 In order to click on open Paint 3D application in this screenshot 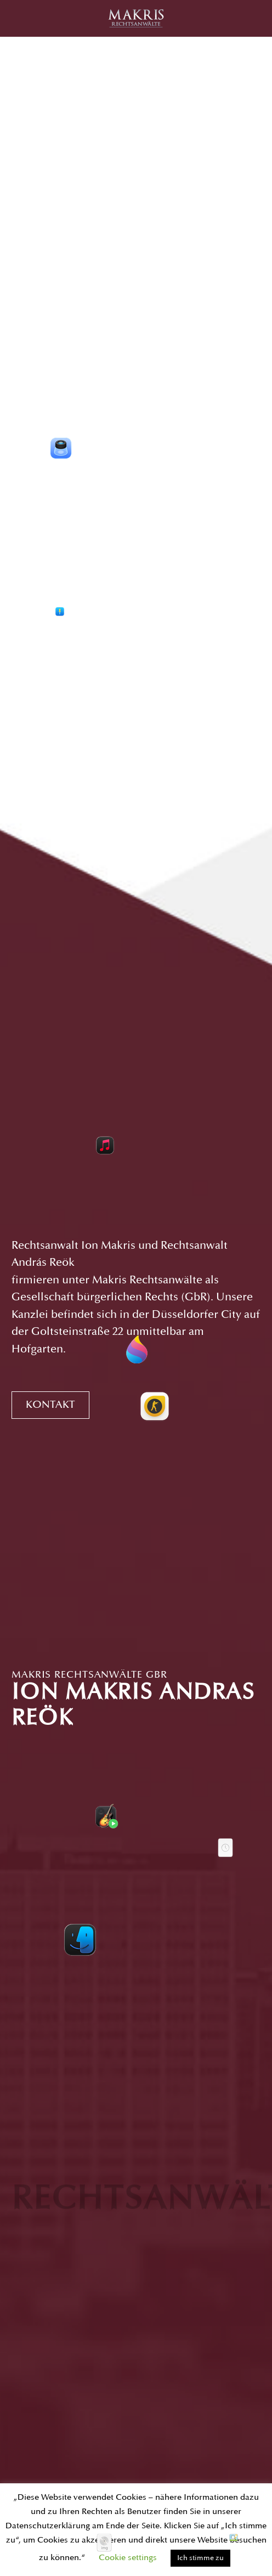, I will do `click(137, 1349)`.